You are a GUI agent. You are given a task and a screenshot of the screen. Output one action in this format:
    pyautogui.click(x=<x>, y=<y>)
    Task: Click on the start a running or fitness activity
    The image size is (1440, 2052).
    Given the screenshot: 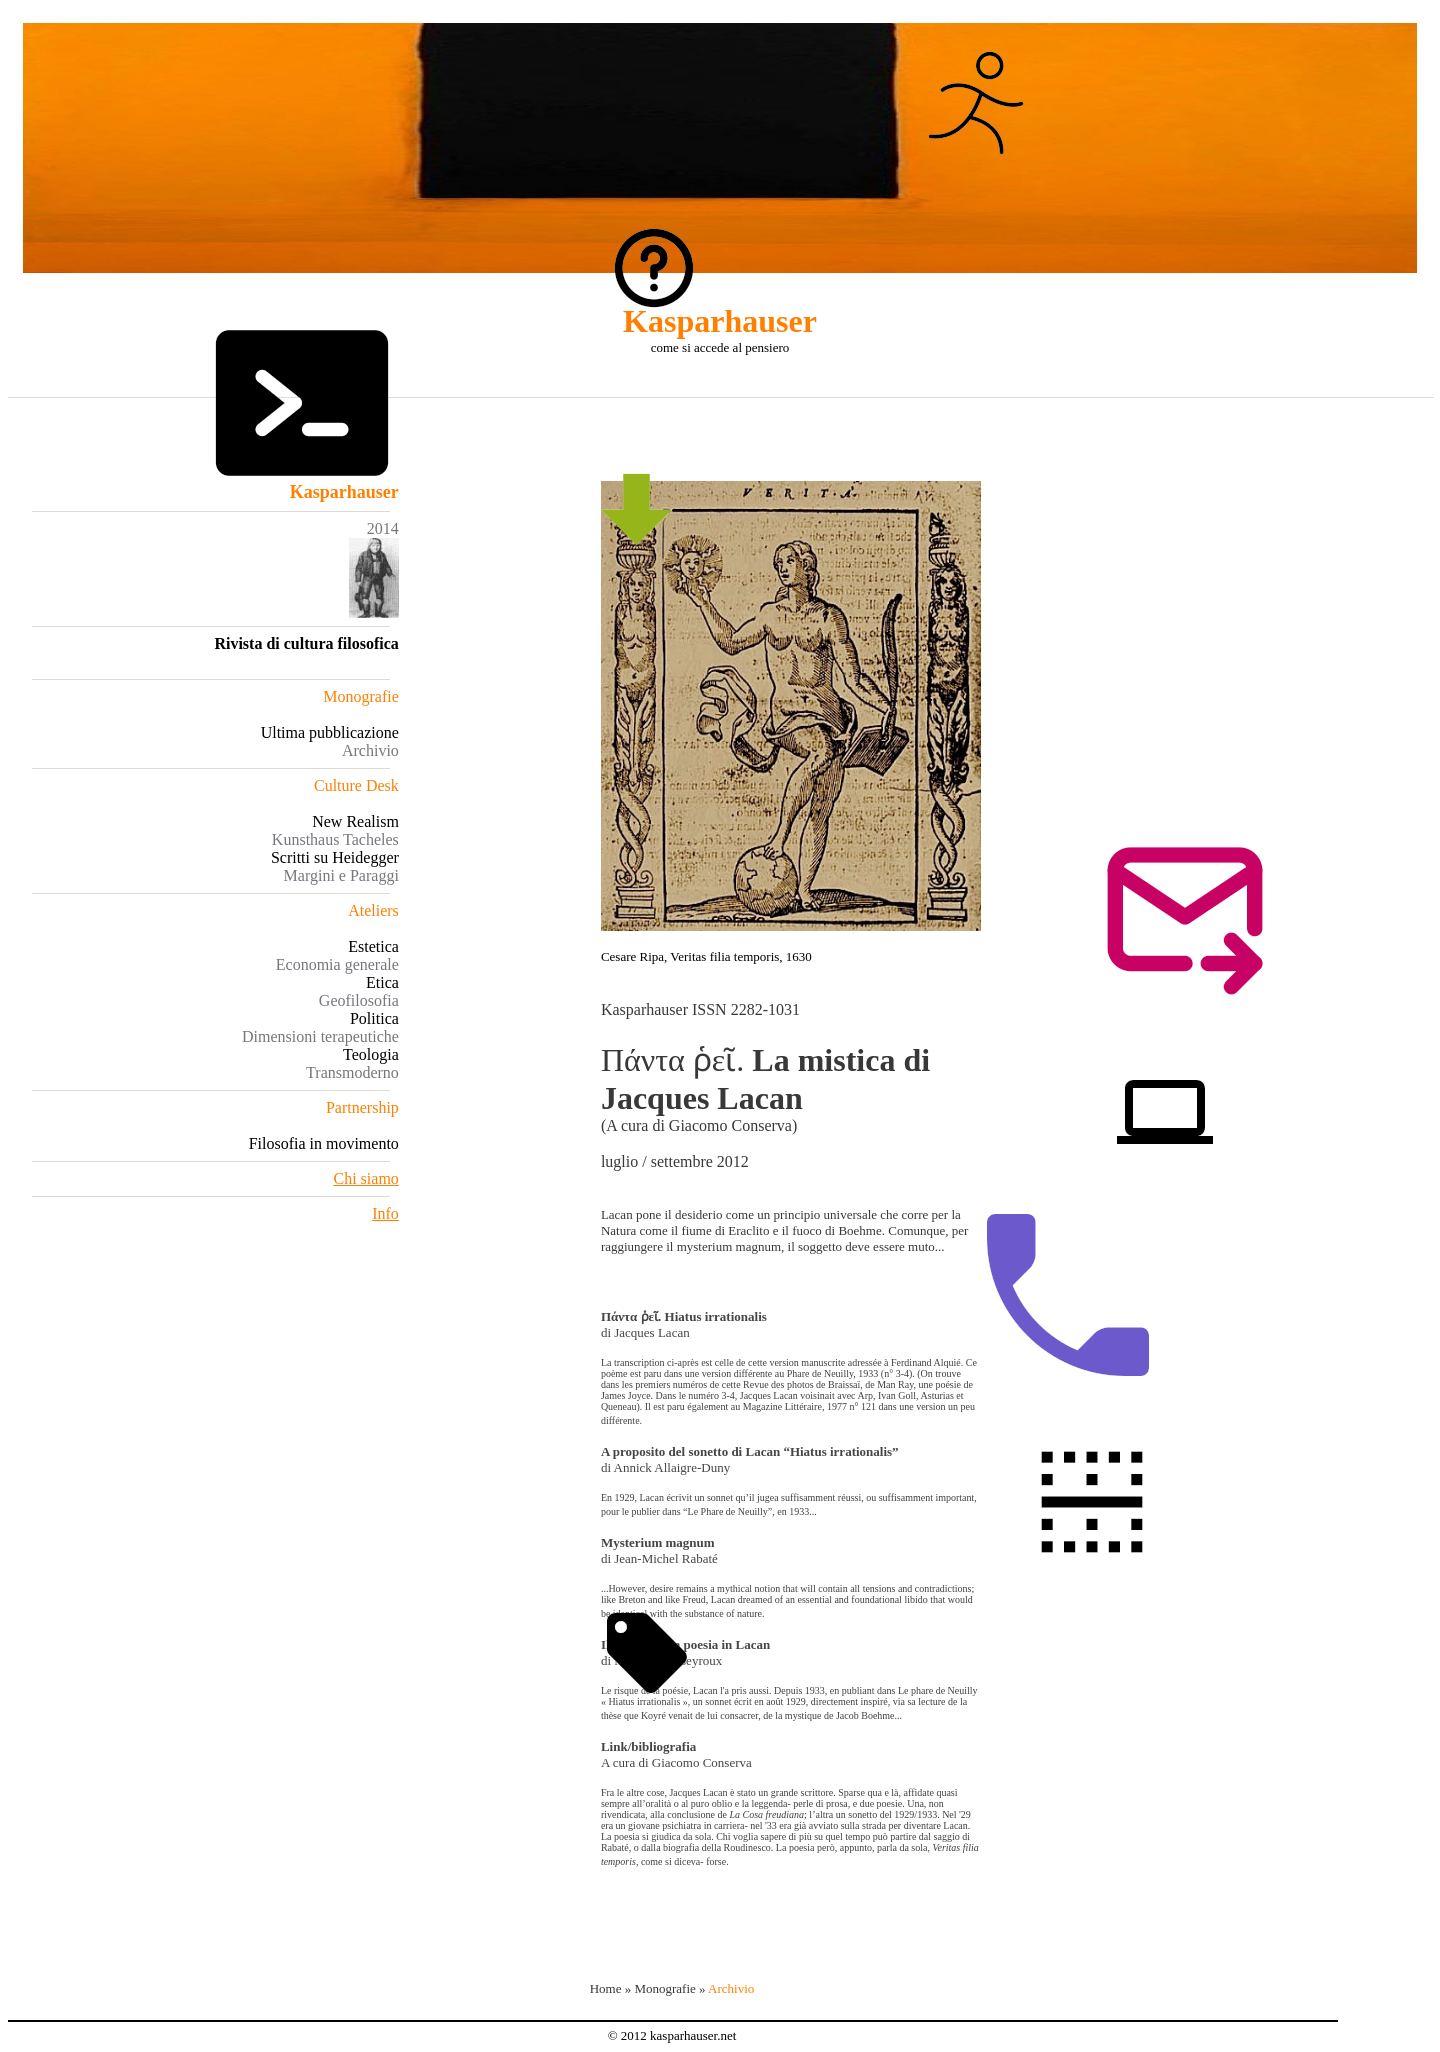 What is the action you would take?
    pyautogui.click(x=978, y=101)
    